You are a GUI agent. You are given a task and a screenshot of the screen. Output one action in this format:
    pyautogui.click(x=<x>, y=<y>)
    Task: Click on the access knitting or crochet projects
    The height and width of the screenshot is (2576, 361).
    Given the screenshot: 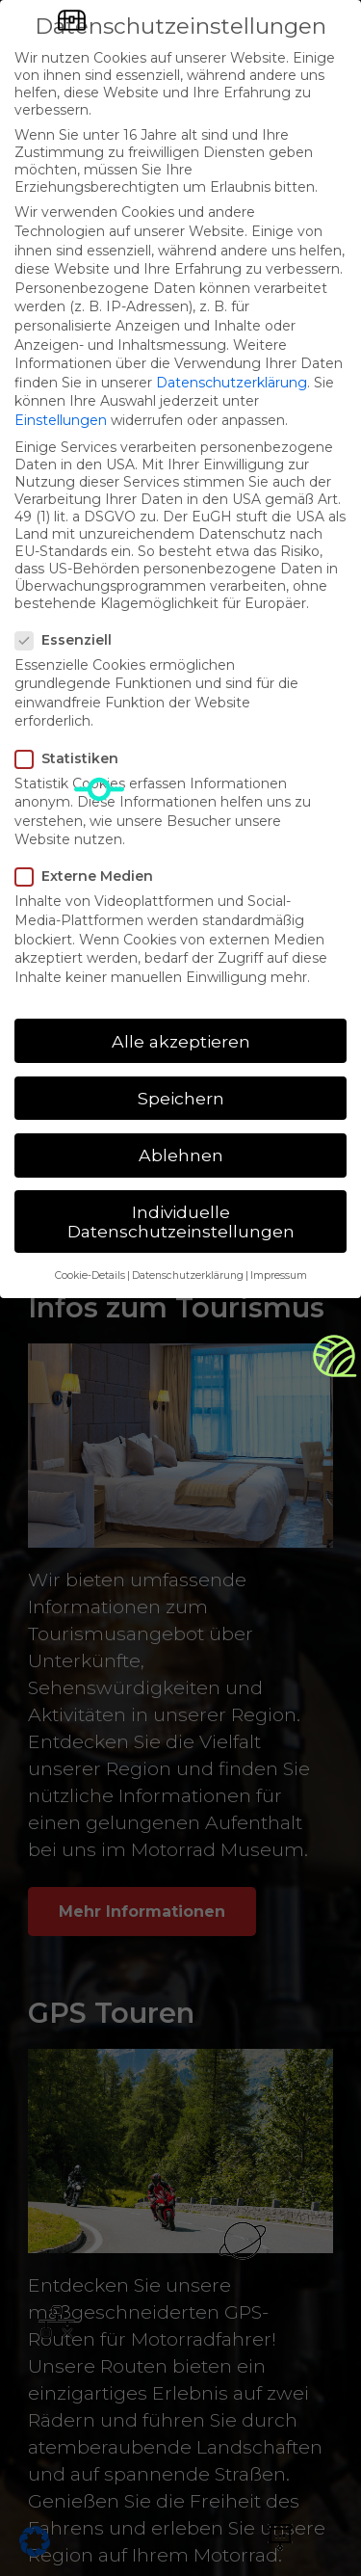 What is the action you would take?
    pyautogui.click(x=334, y=1356)
    